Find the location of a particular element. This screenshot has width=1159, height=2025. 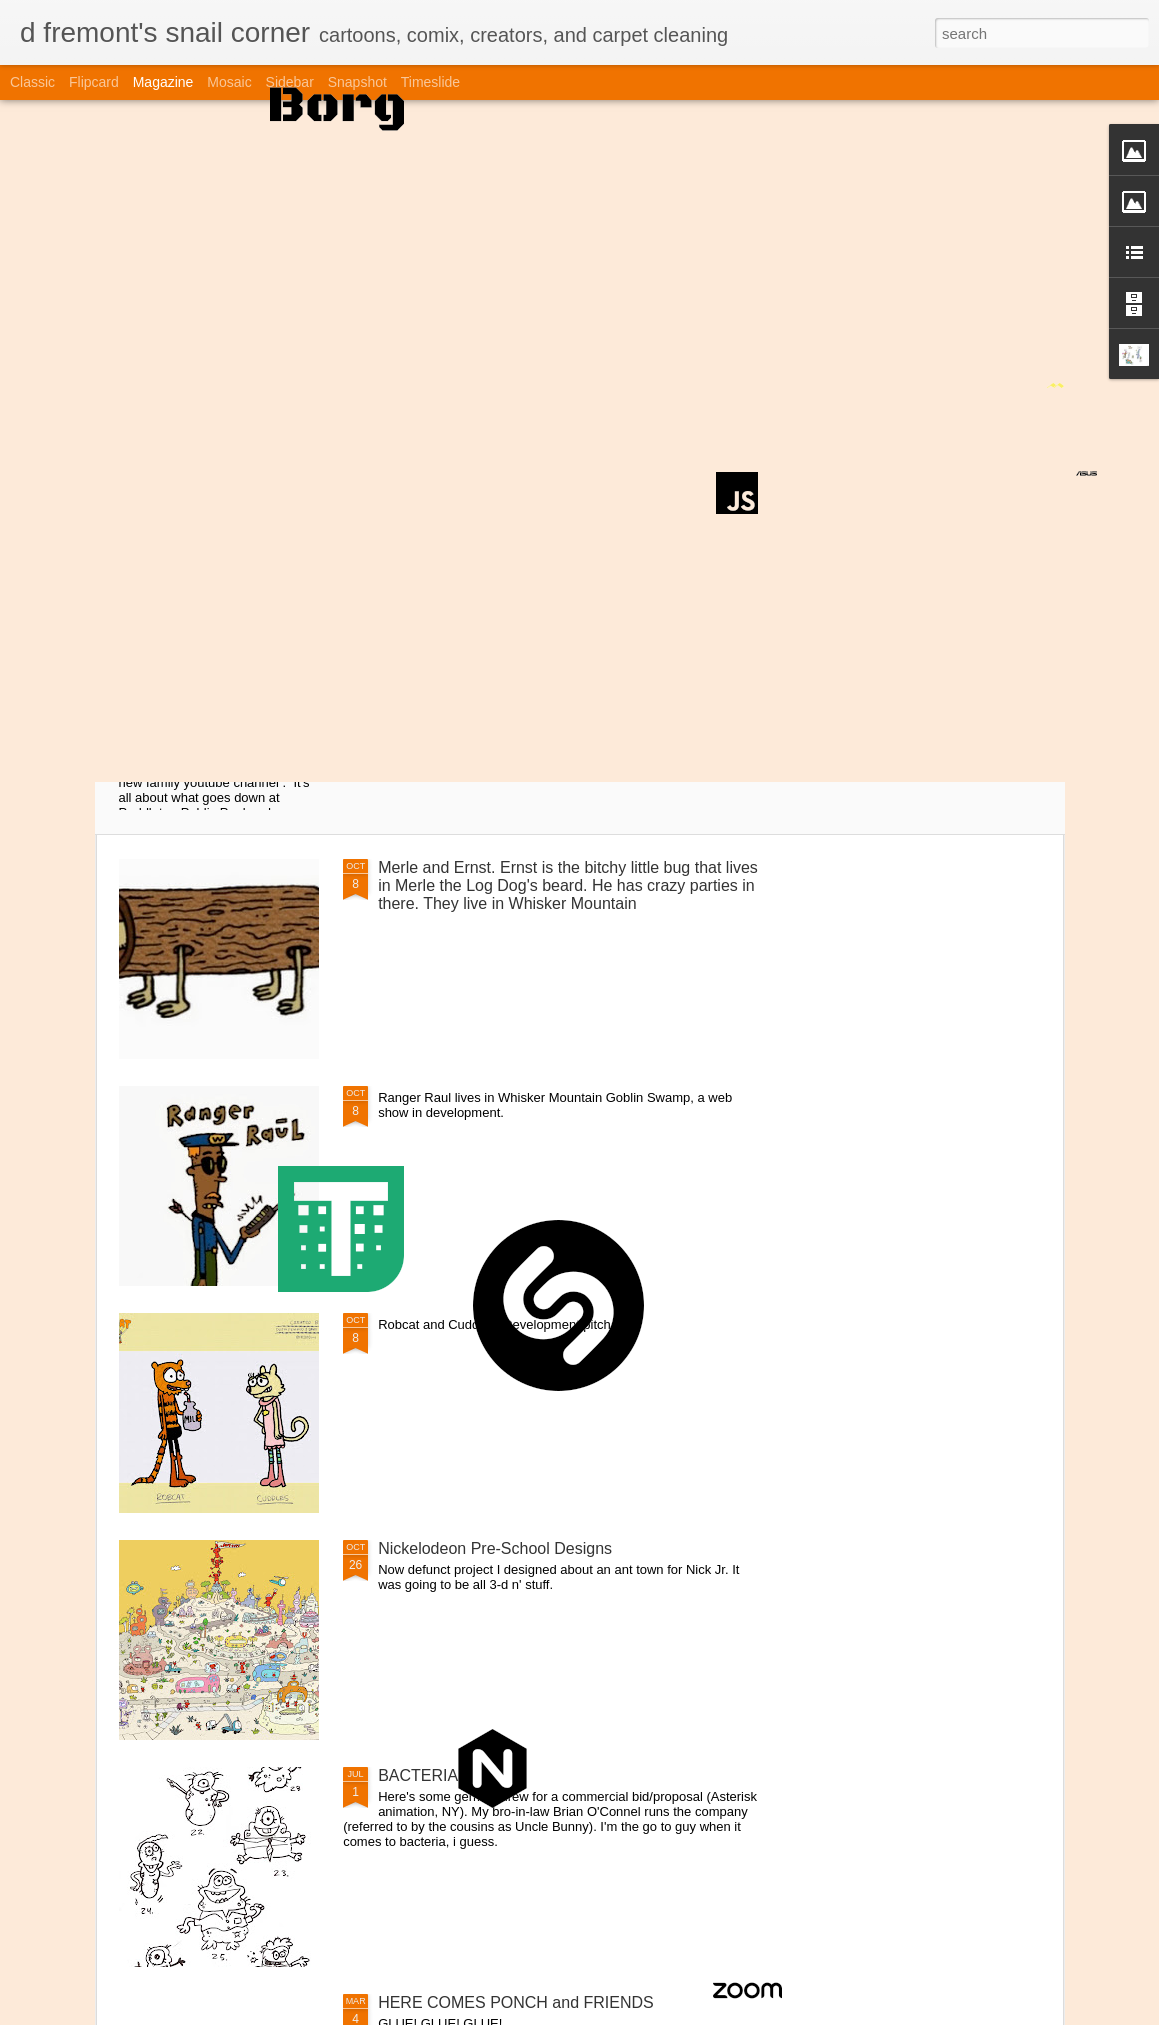

JavaScript programming language logo is located at coordinates (737, 493).